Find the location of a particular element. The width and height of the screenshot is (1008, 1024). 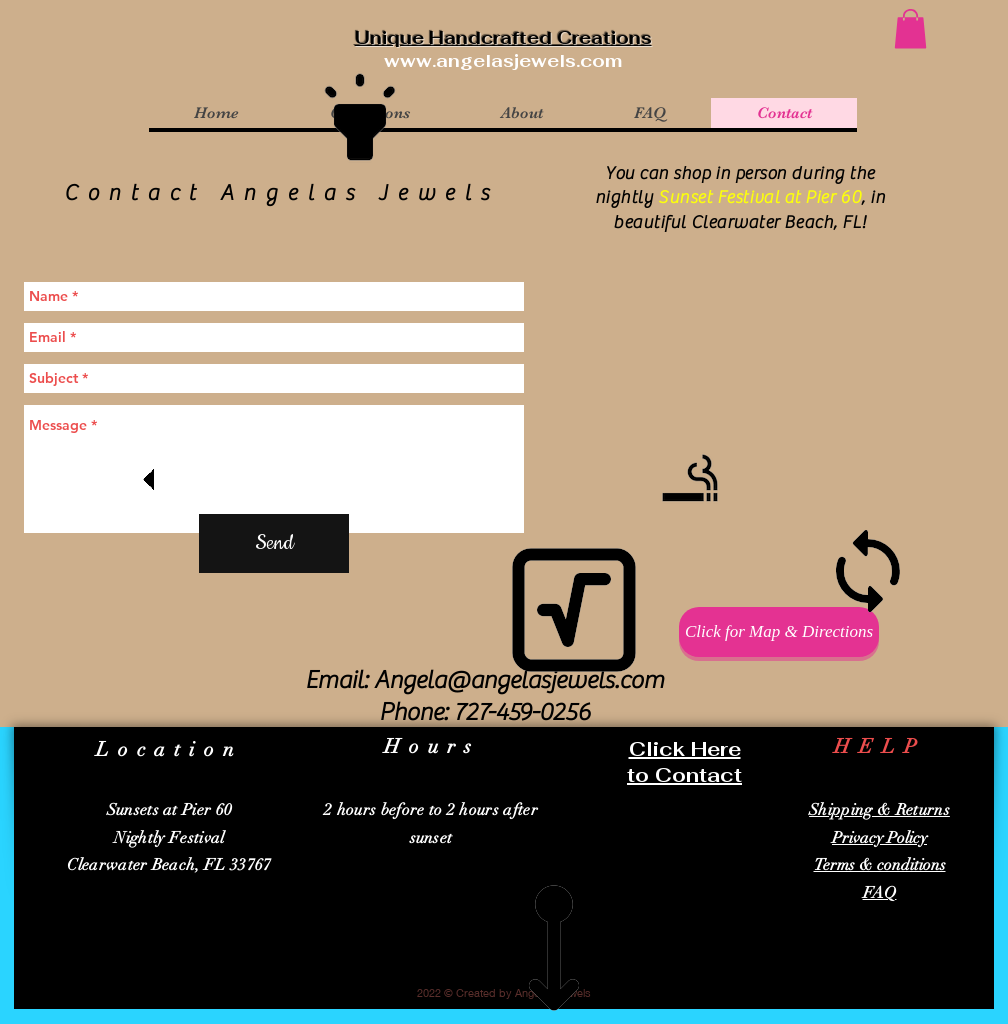

access square root calculator function is located at coordinates (574, 610).